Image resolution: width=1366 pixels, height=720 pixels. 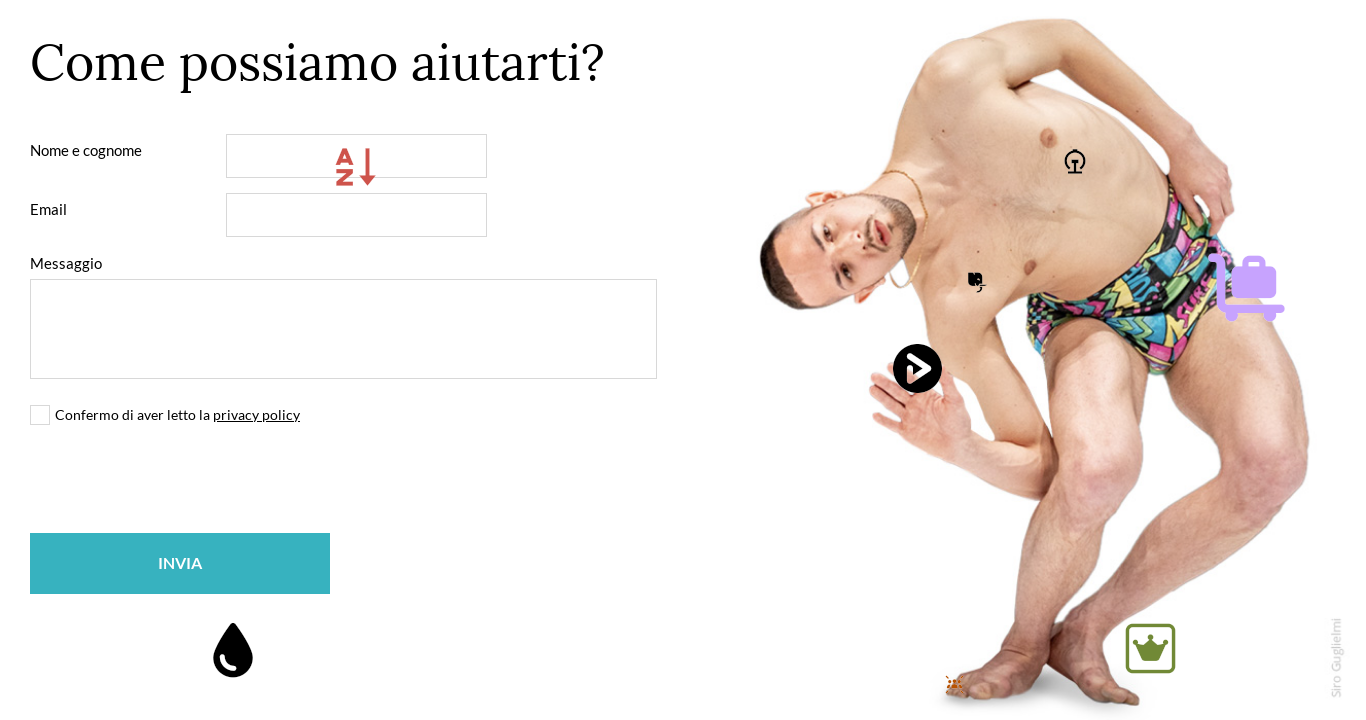 What do you see at coordinates (233, 651) in the screenshot?
I see `adjust color or tint settings` at bounding box center [233, 651].